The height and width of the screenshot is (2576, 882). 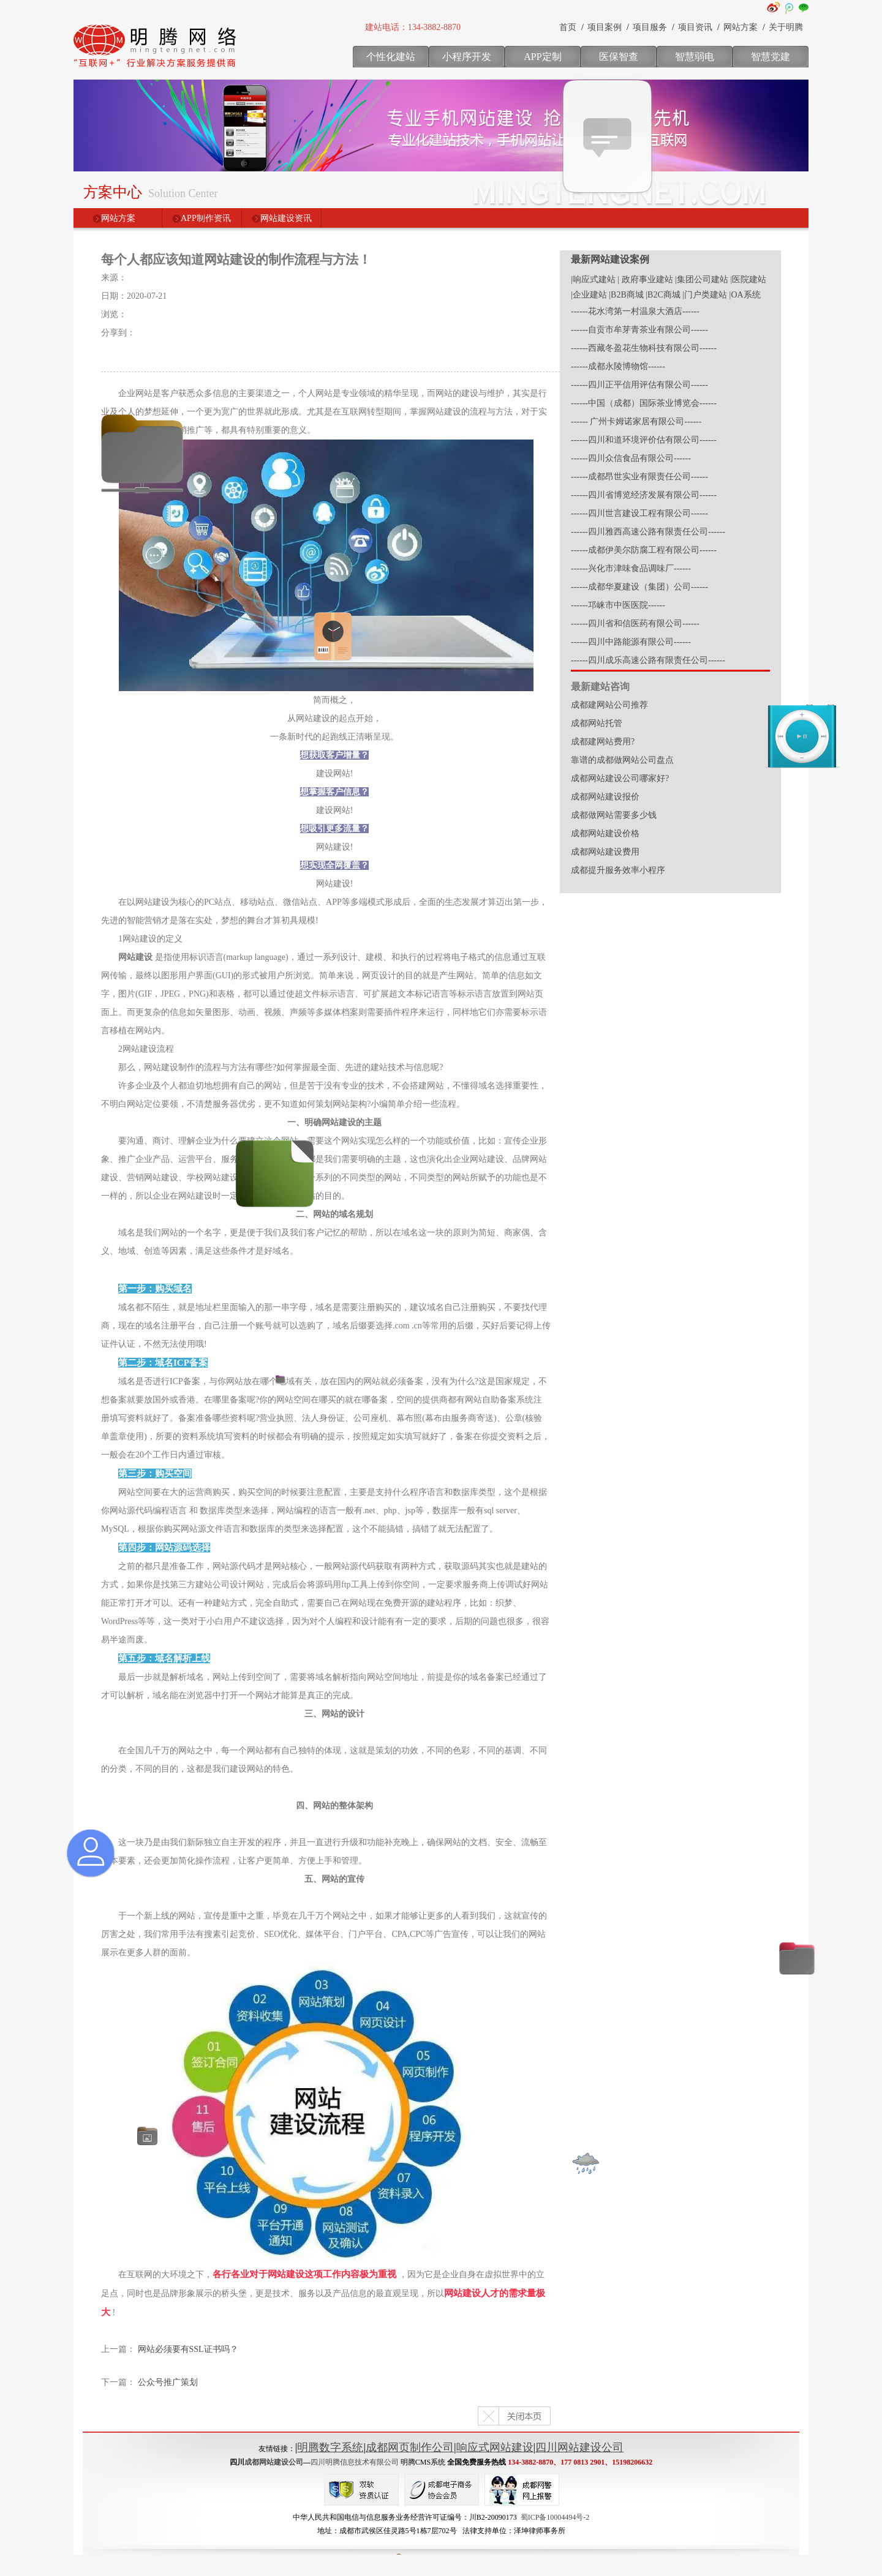 What do you see at coordinates (333, 636) in the screenshot?
I see `package manager is processing or waiting` at bounding box center [333, 636].